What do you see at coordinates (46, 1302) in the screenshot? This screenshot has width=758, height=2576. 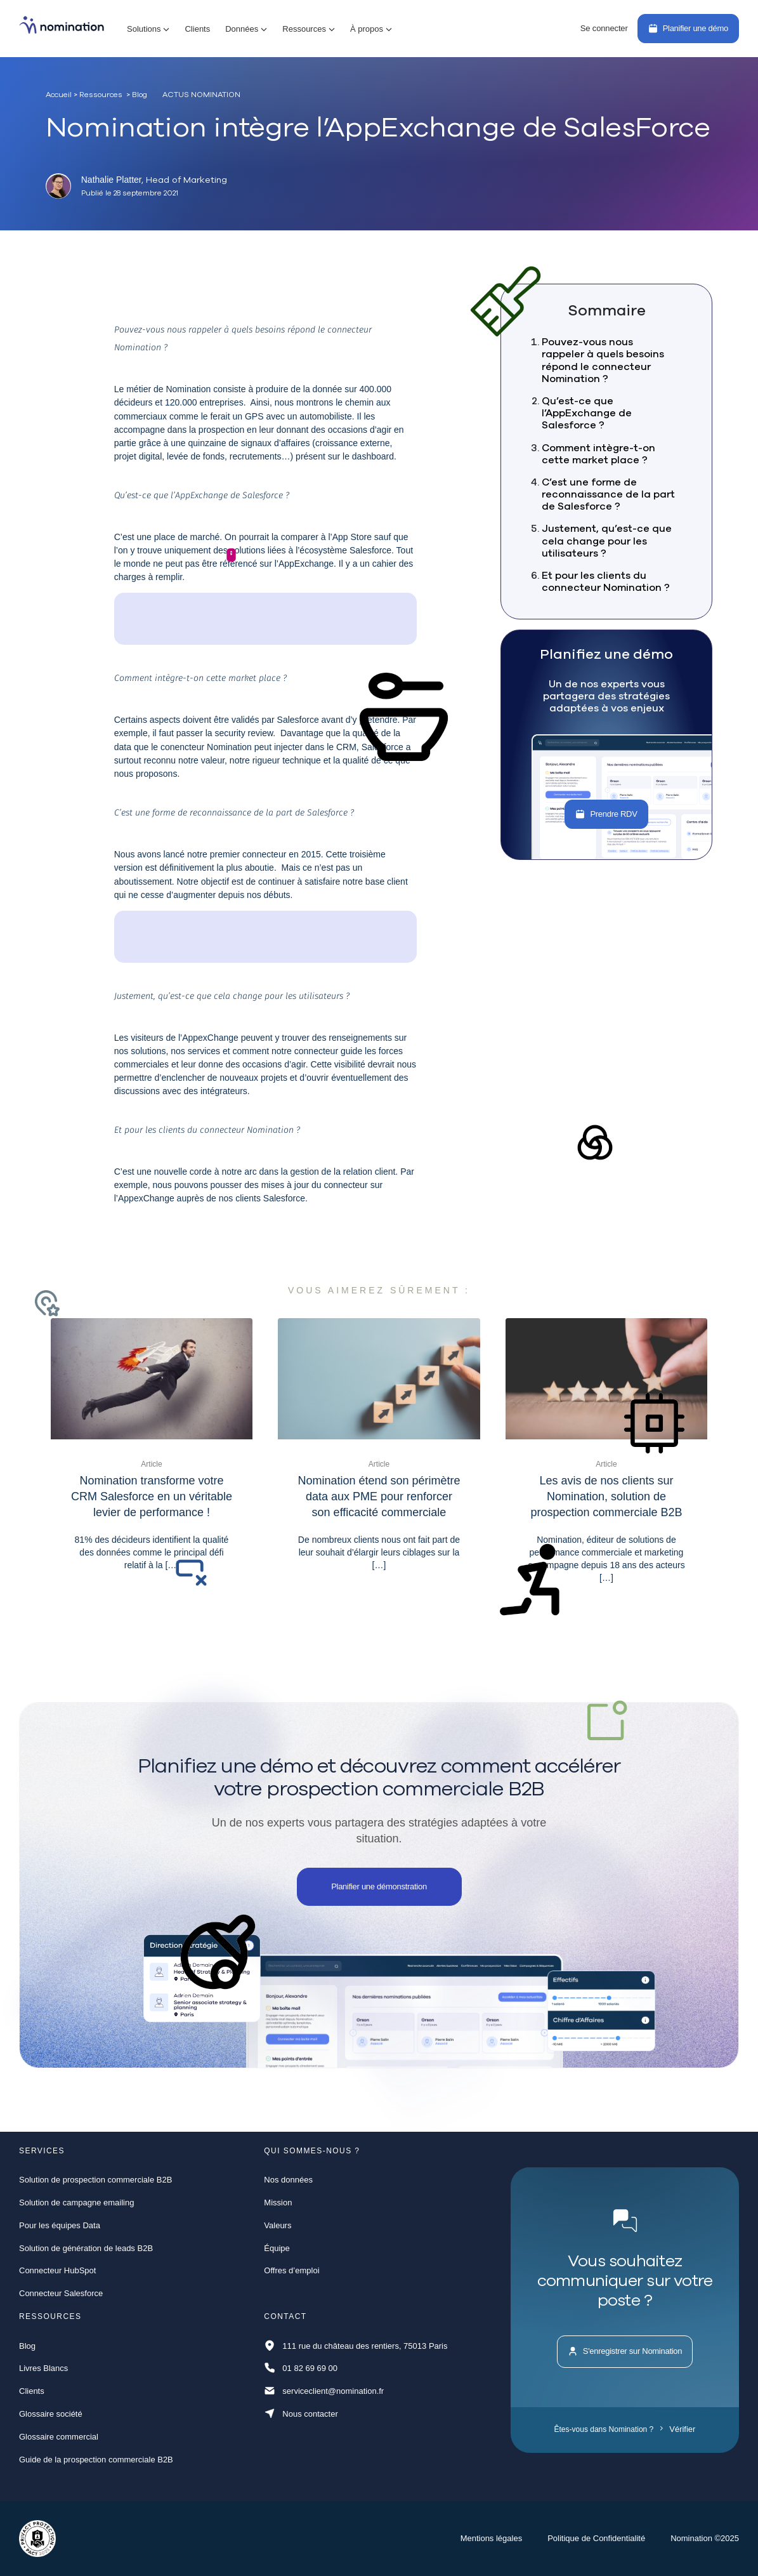 I see `mark a location as favorite` at bounding box center [46, 1302].